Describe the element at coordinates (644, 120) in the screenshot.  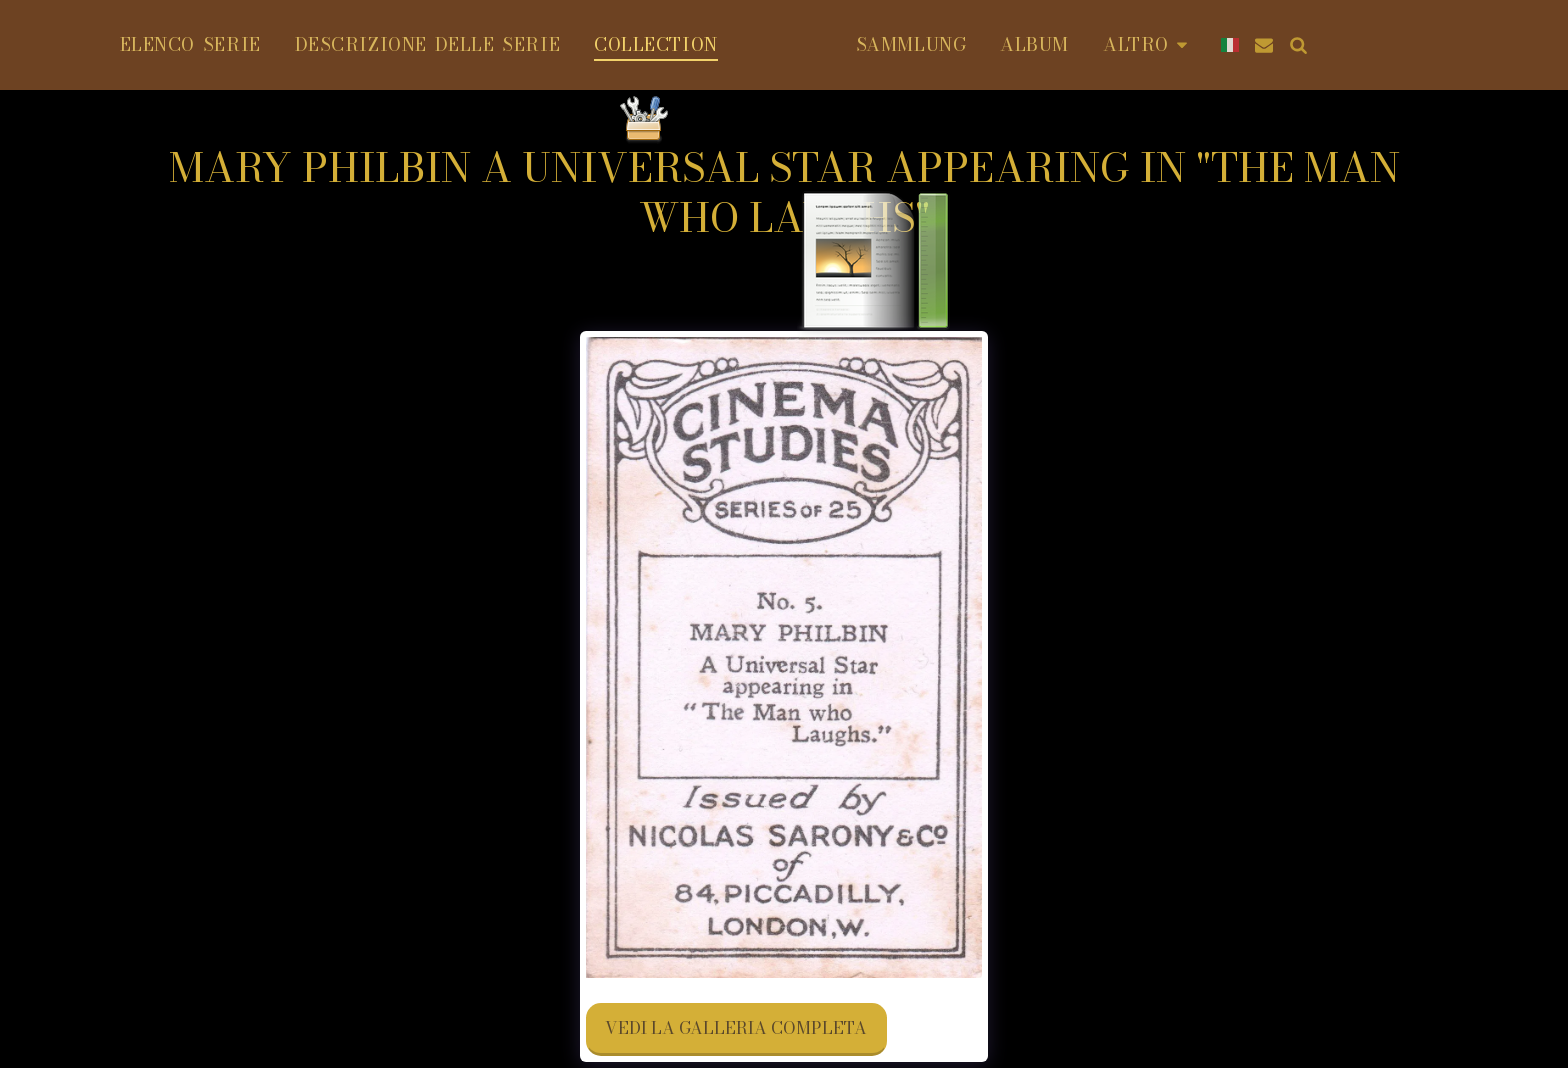
I see `access additional system preferences` at that location.